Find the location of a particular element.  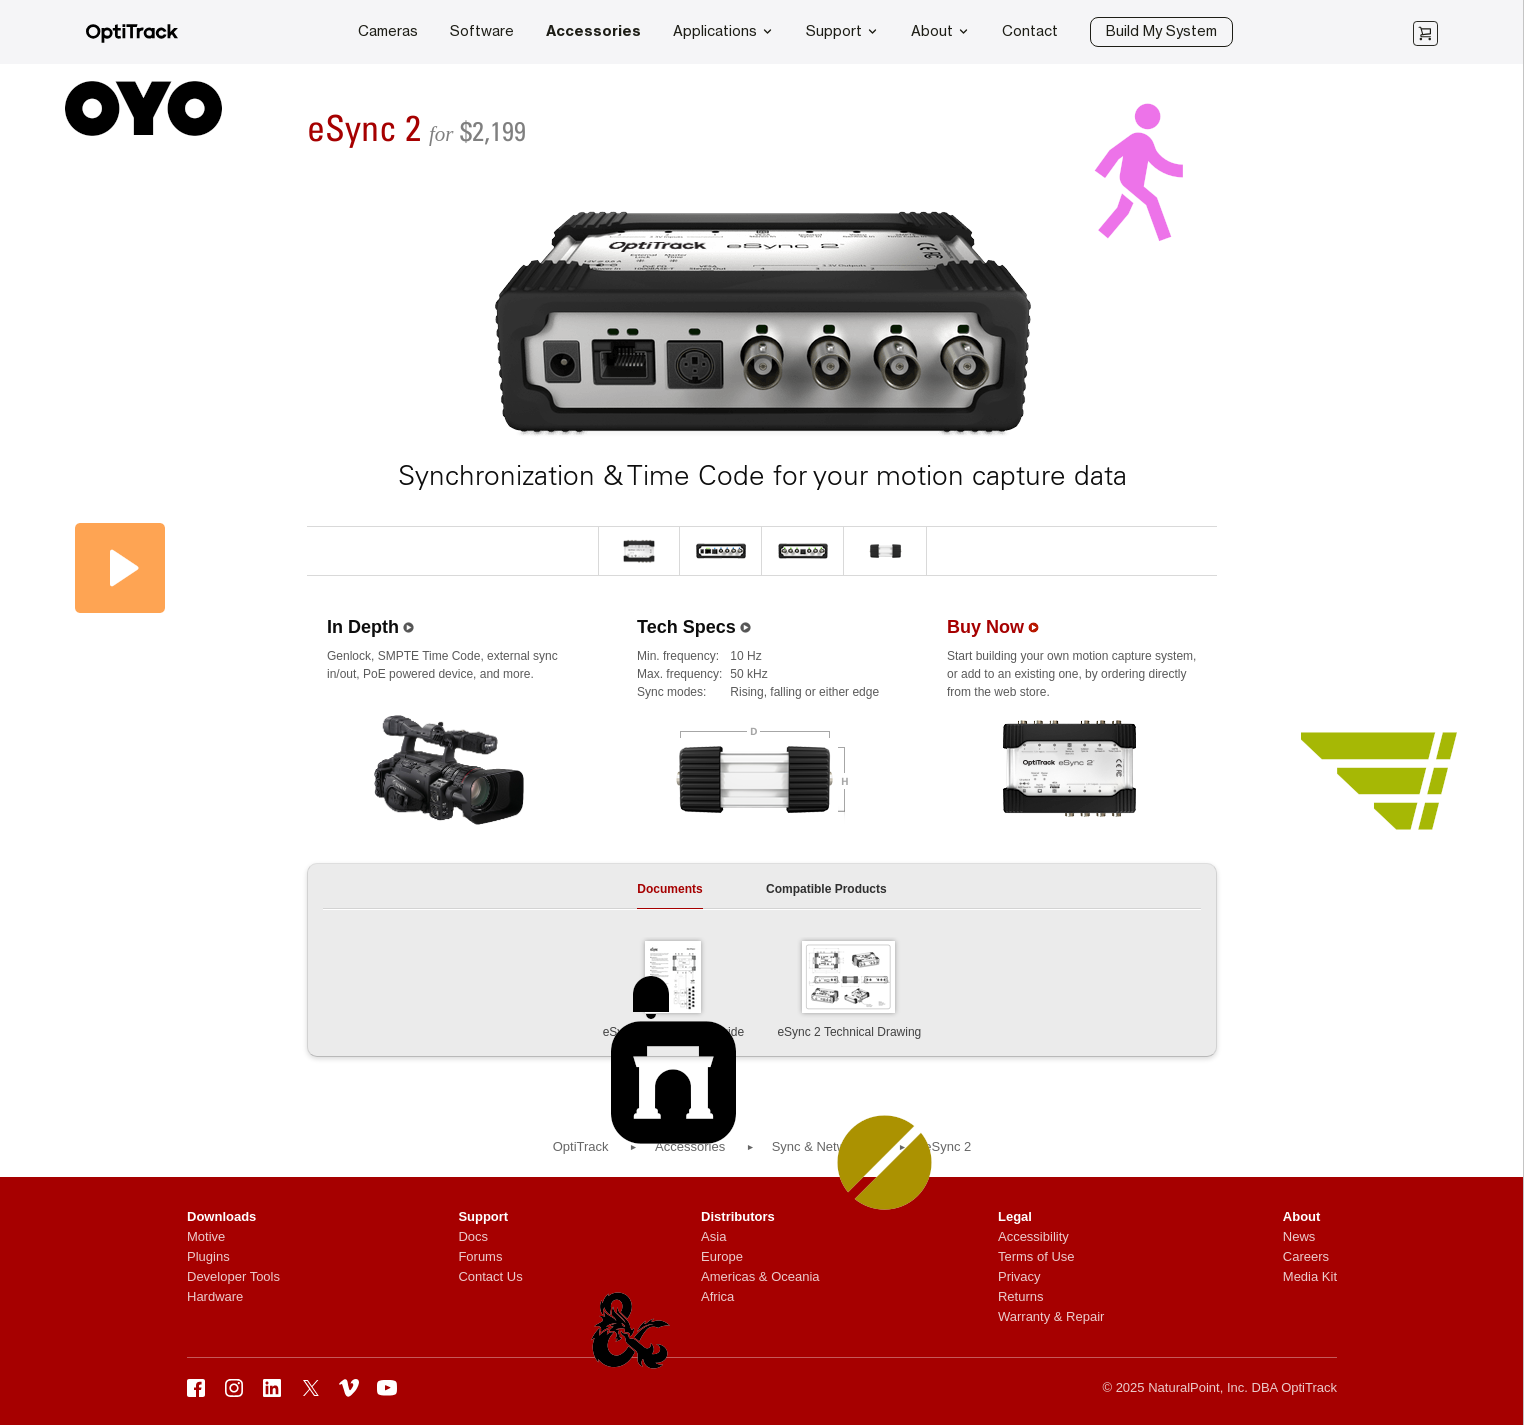

indicates a prohibited or blocked action is located at coordinates (884, 1162).